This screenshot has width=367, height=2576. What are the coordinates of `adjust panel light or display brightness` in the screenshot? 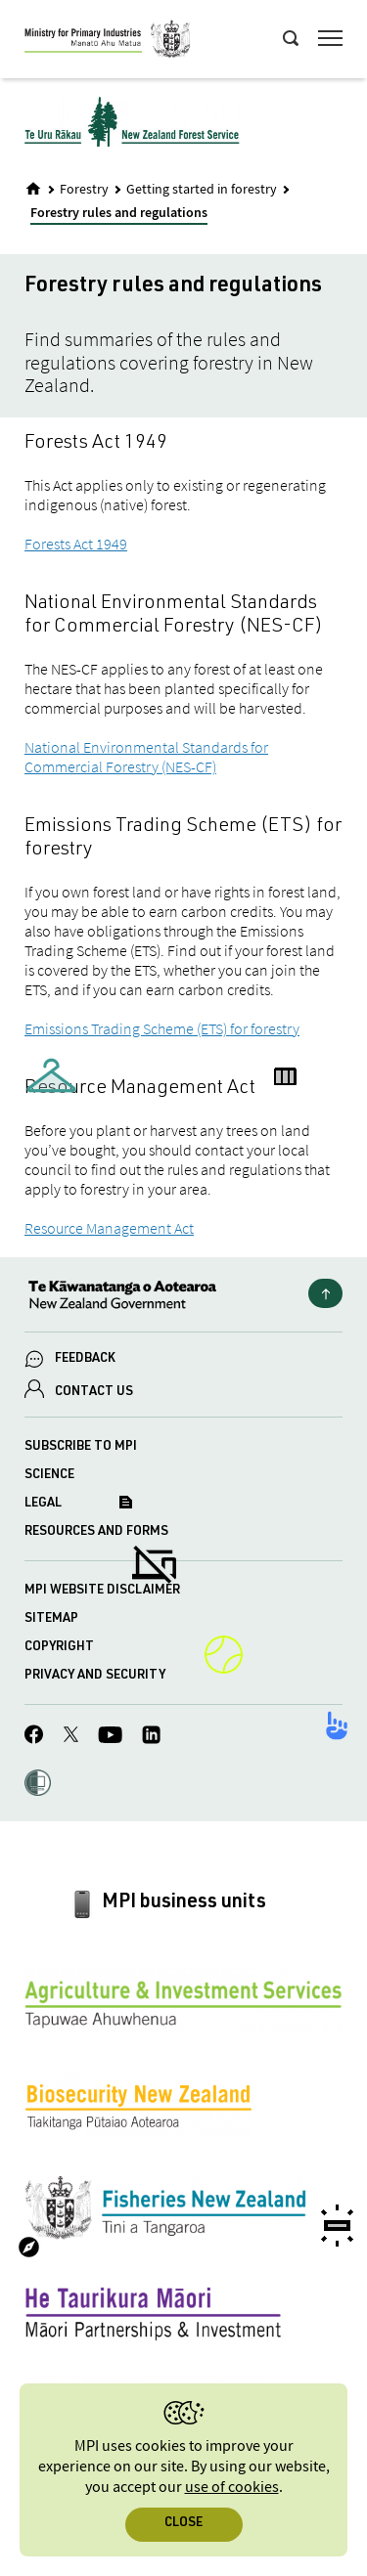 It's located at (337, 2225).